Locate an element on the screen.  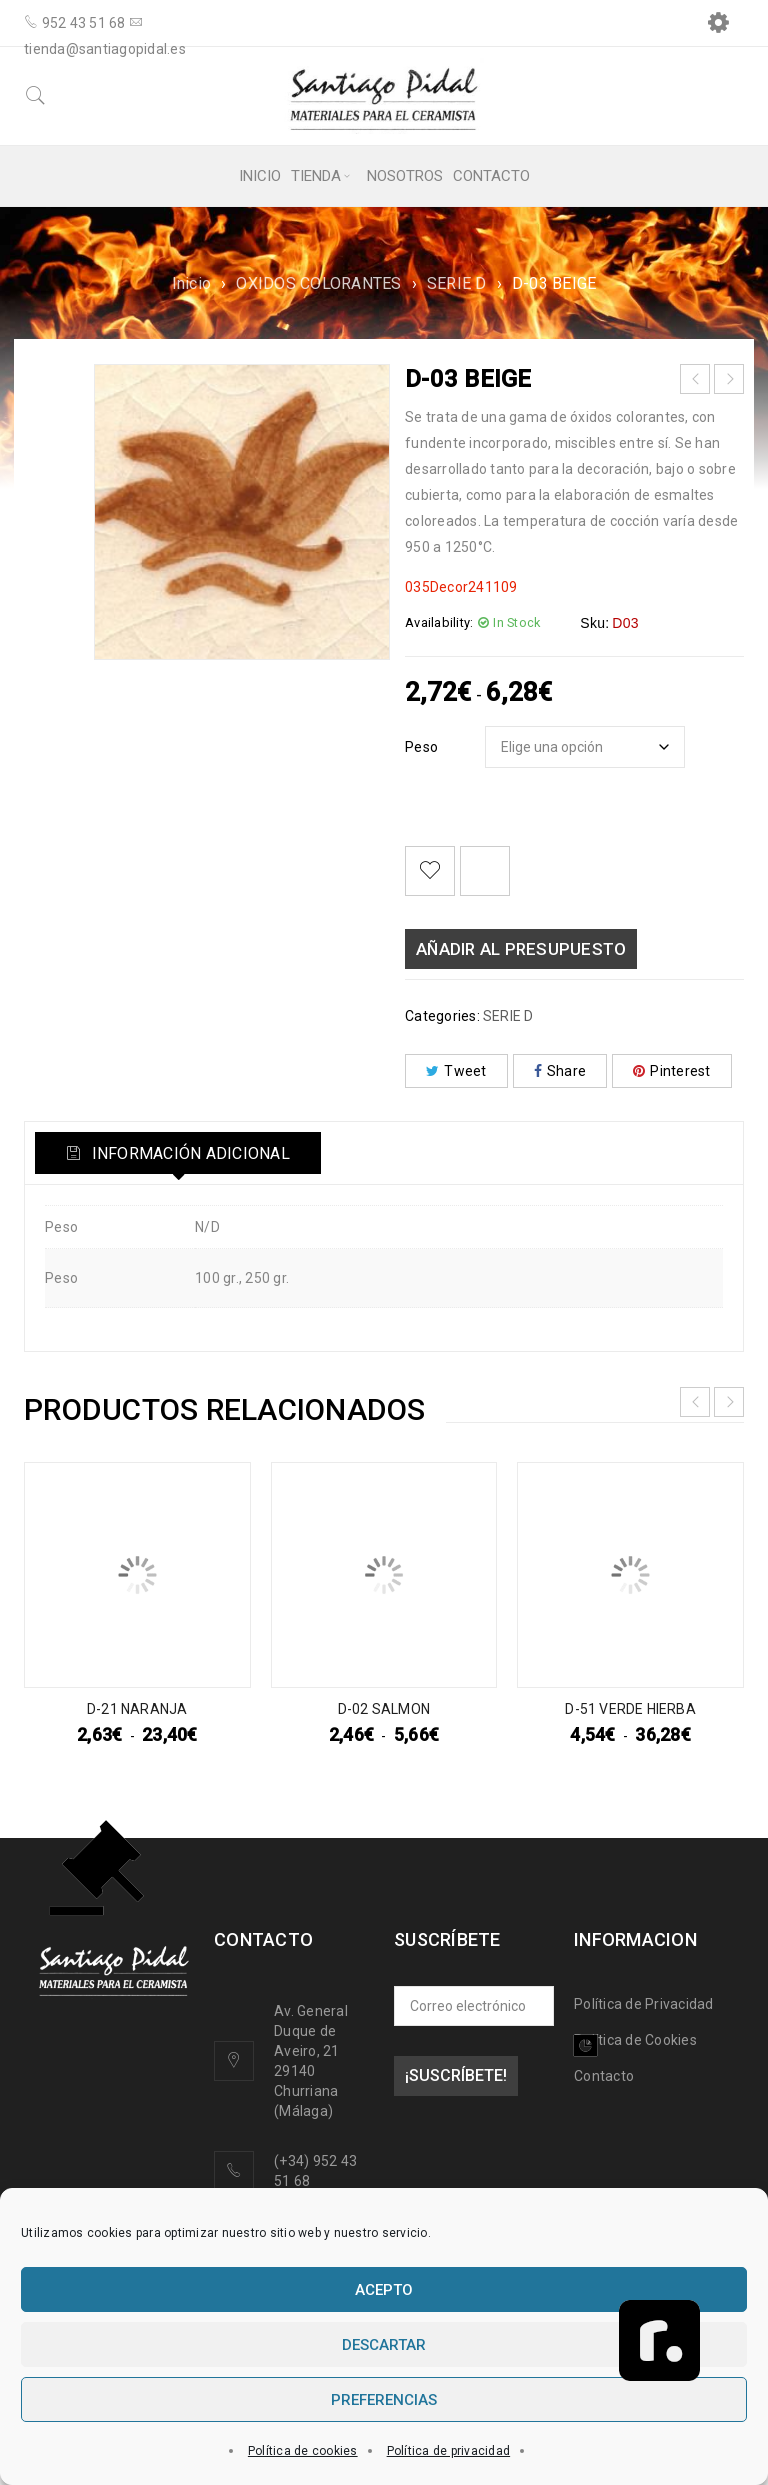
open roadmap.sh website or app is located at coordinates (659, 2340).